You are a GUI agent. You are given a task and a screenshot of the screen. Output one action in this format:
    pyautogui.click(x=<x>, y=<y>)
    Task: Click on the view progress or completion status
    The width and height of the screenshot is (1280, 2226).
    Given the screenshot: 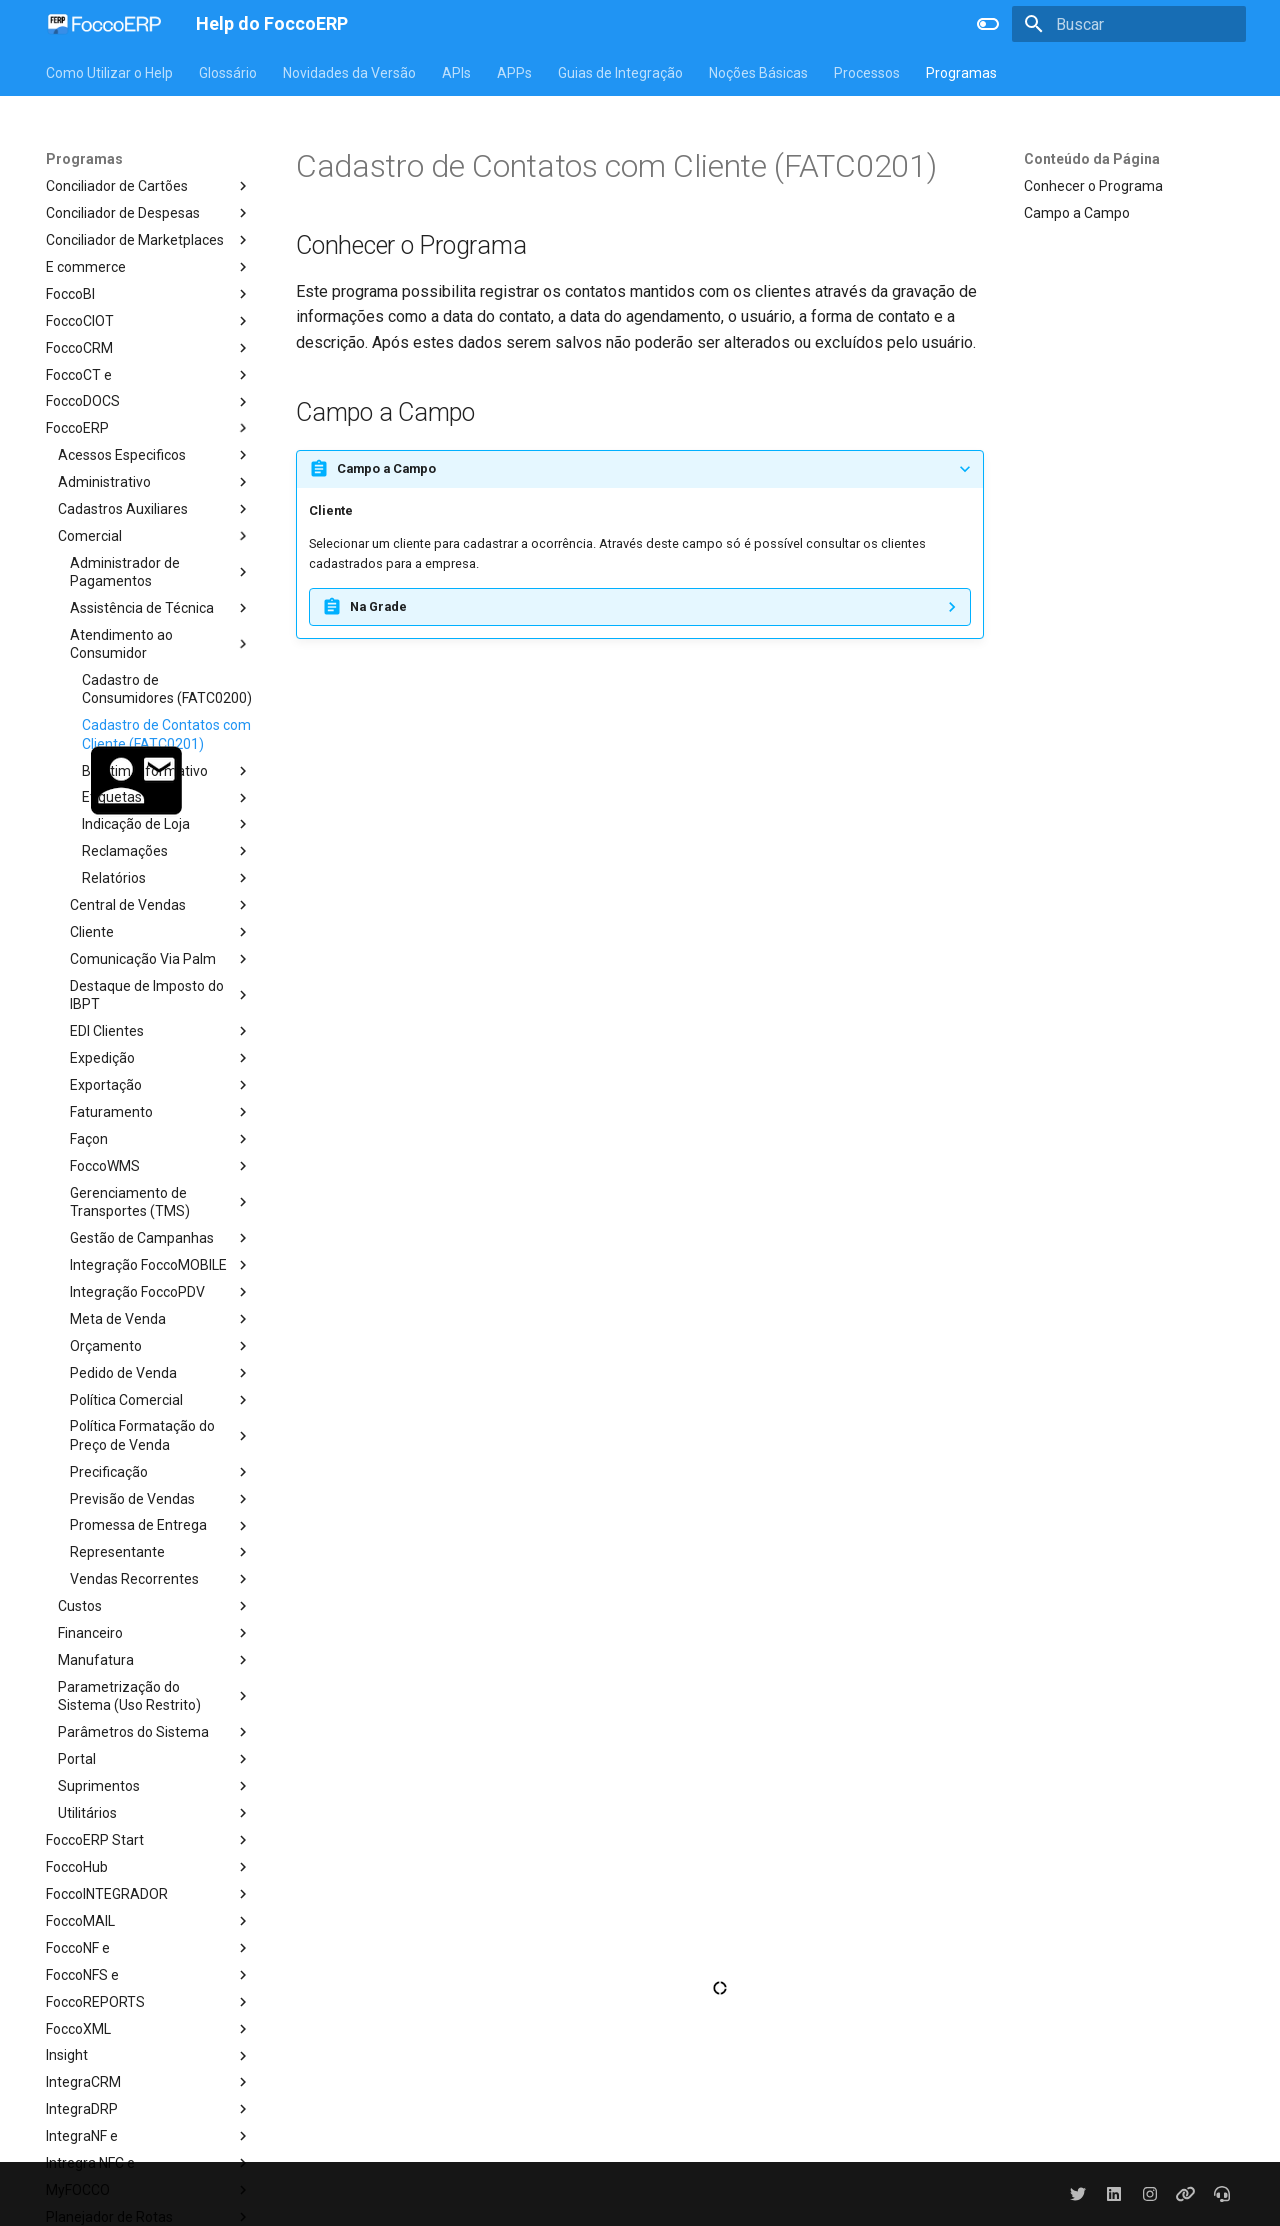 What is the action you would take?
    pyautogui.click(x=720, y=1988)
    